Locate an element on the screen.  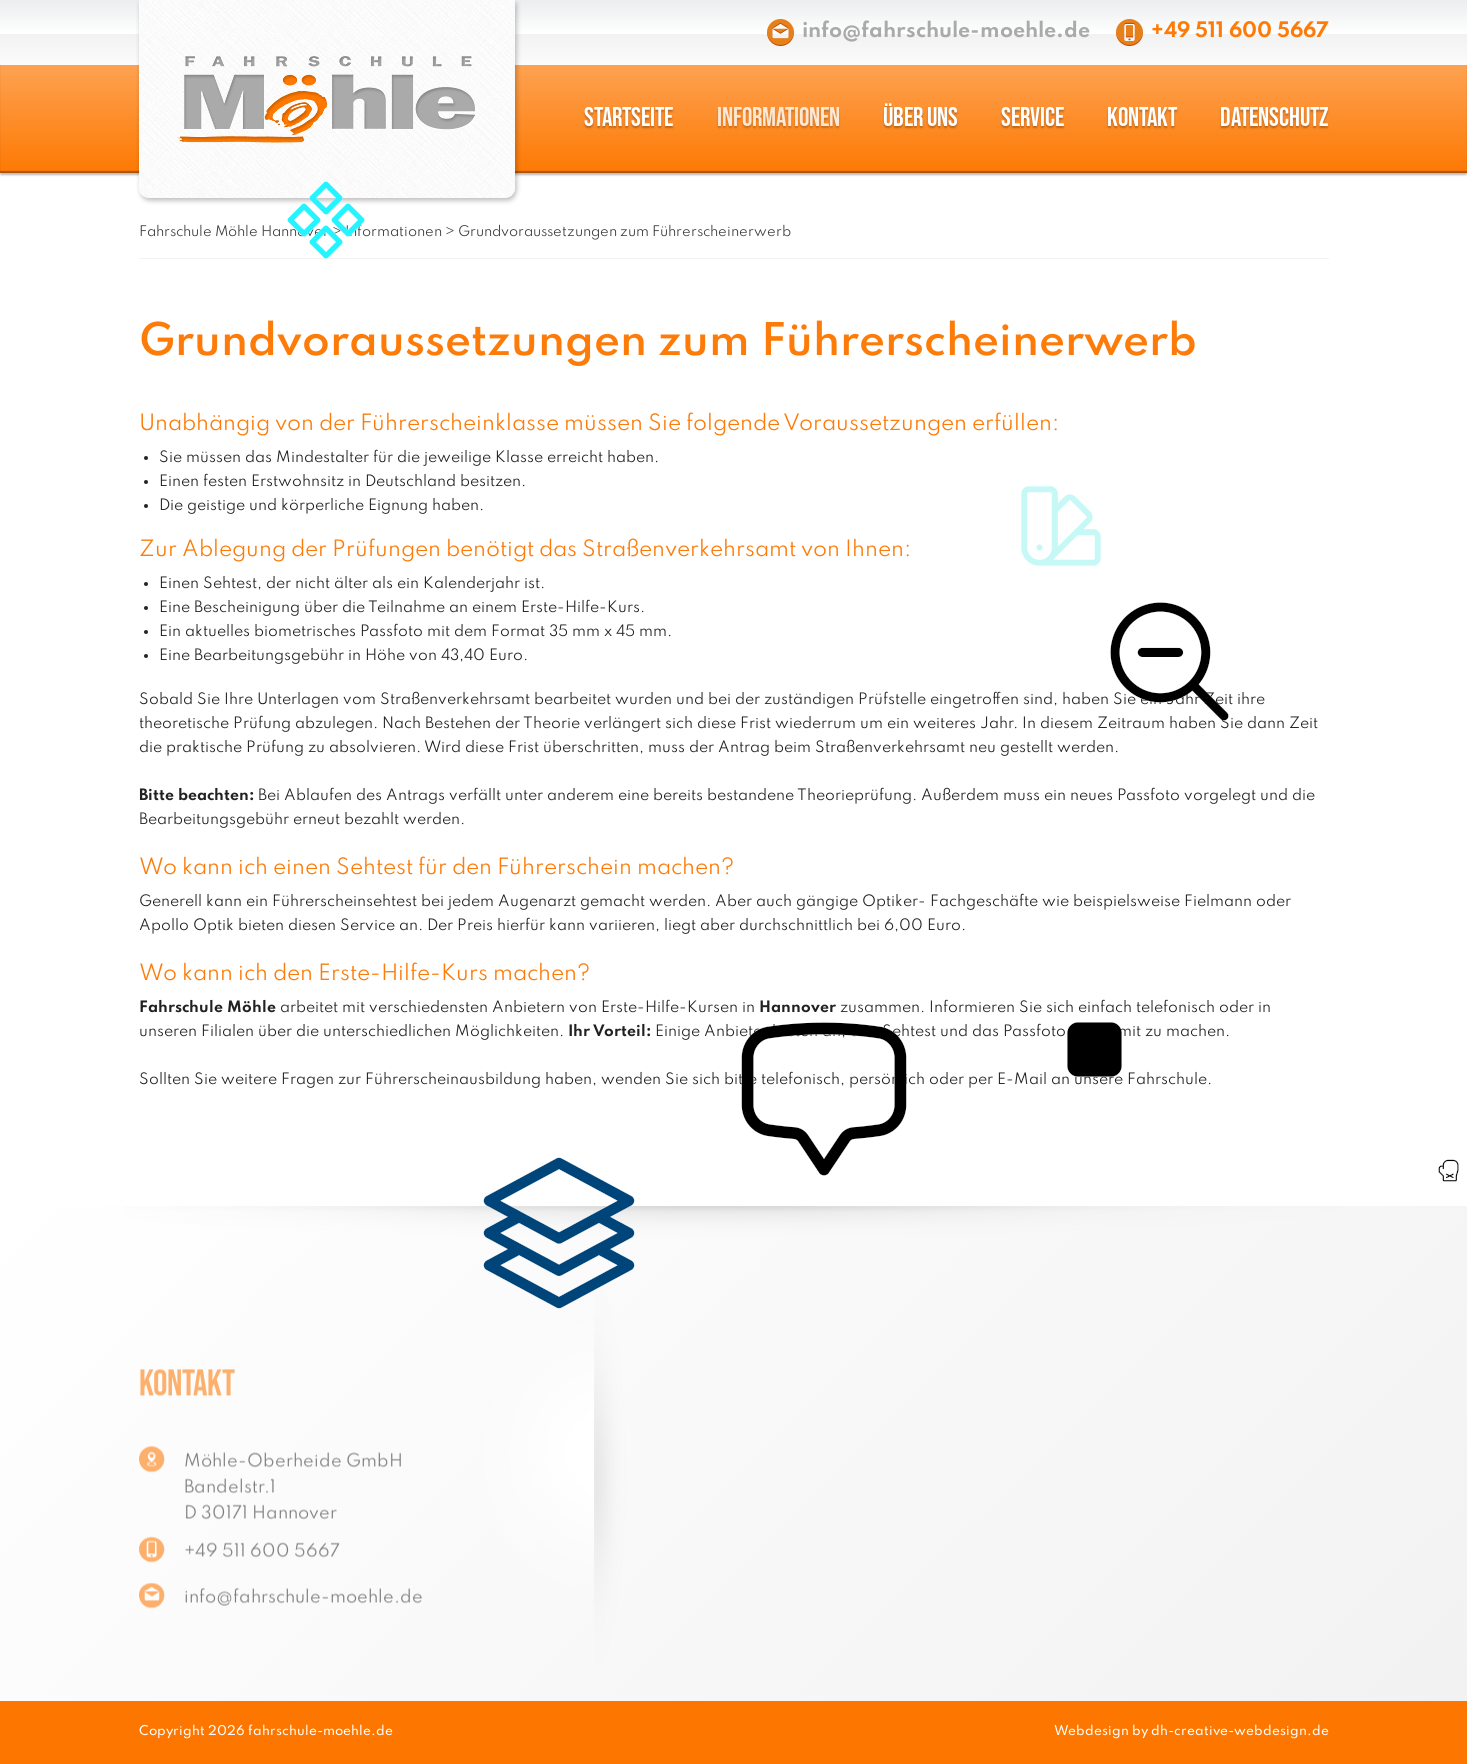
view layers or stacked content is located at coordinates (559, 1233).